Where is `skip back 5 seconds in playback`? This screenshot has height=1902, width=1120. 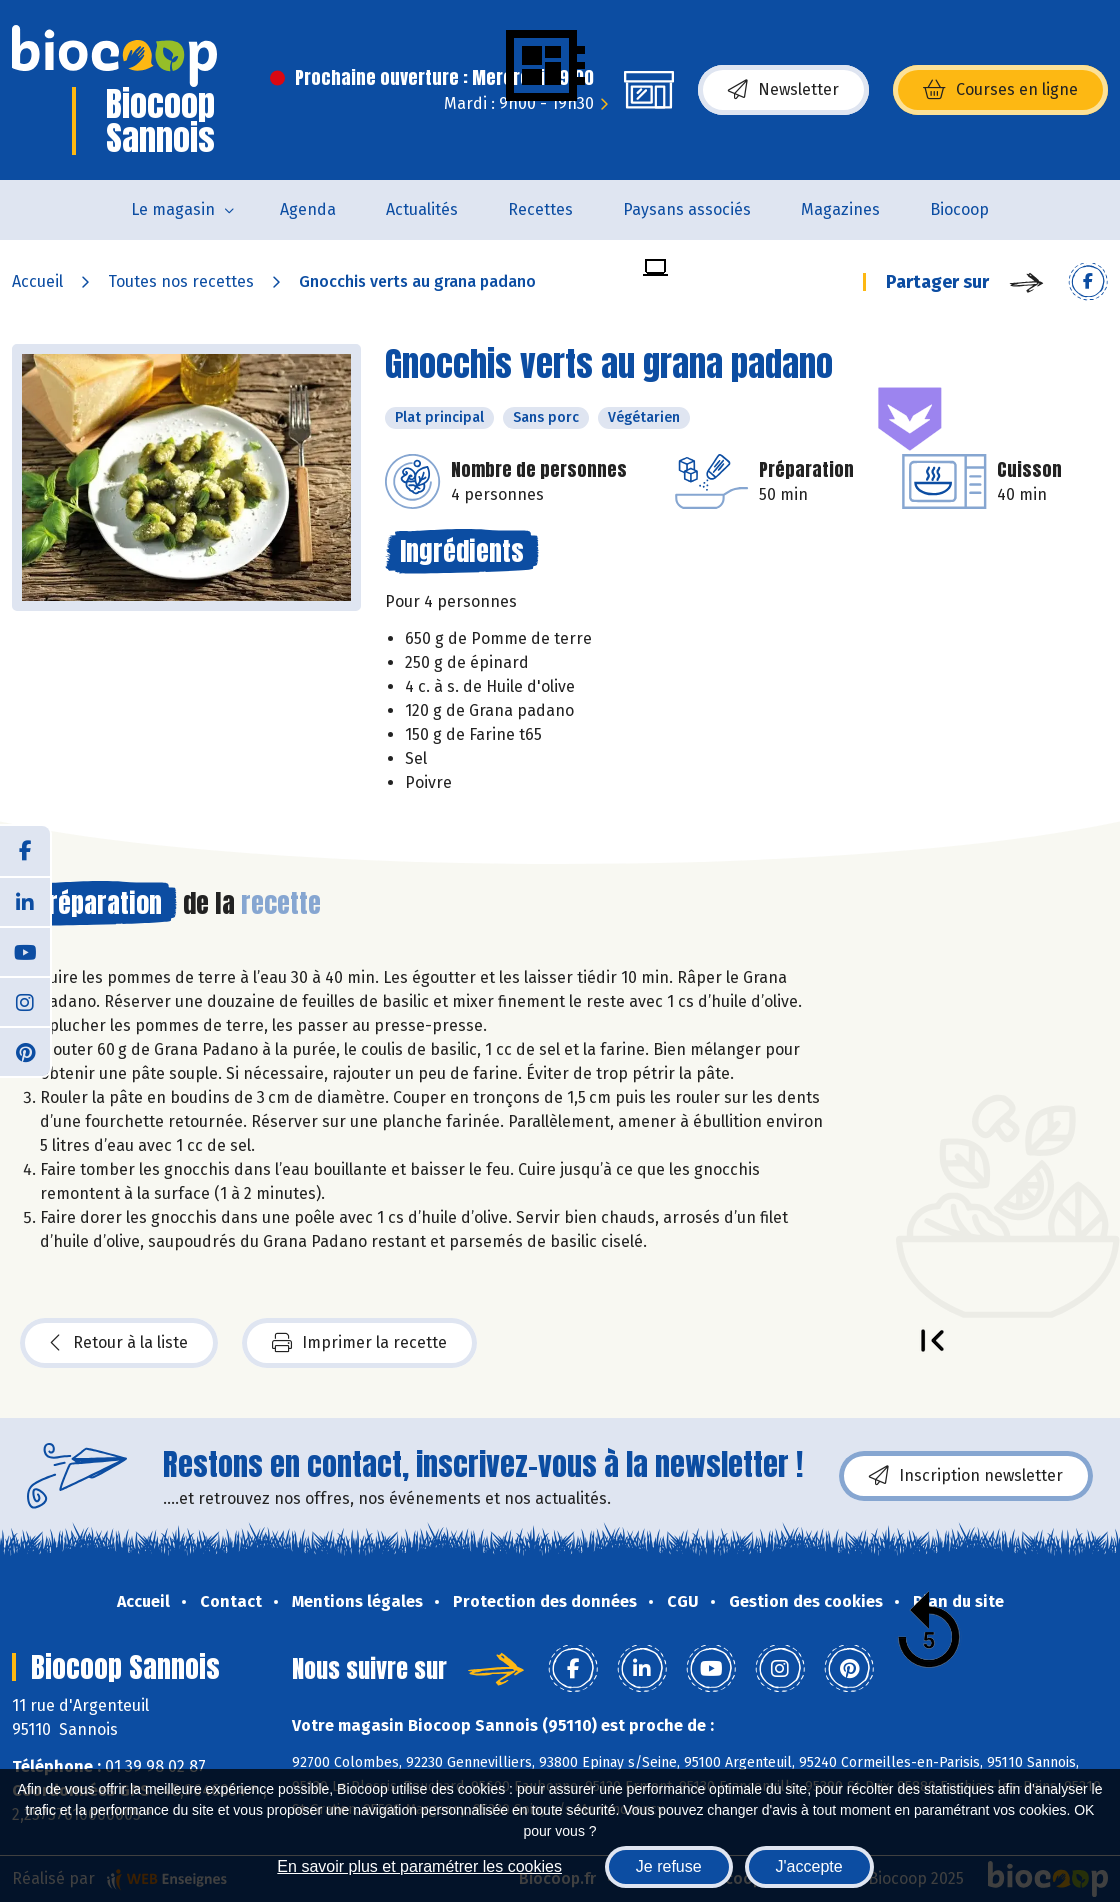 skip back 5 seconds in playback is located at coordinates (929, 1633).